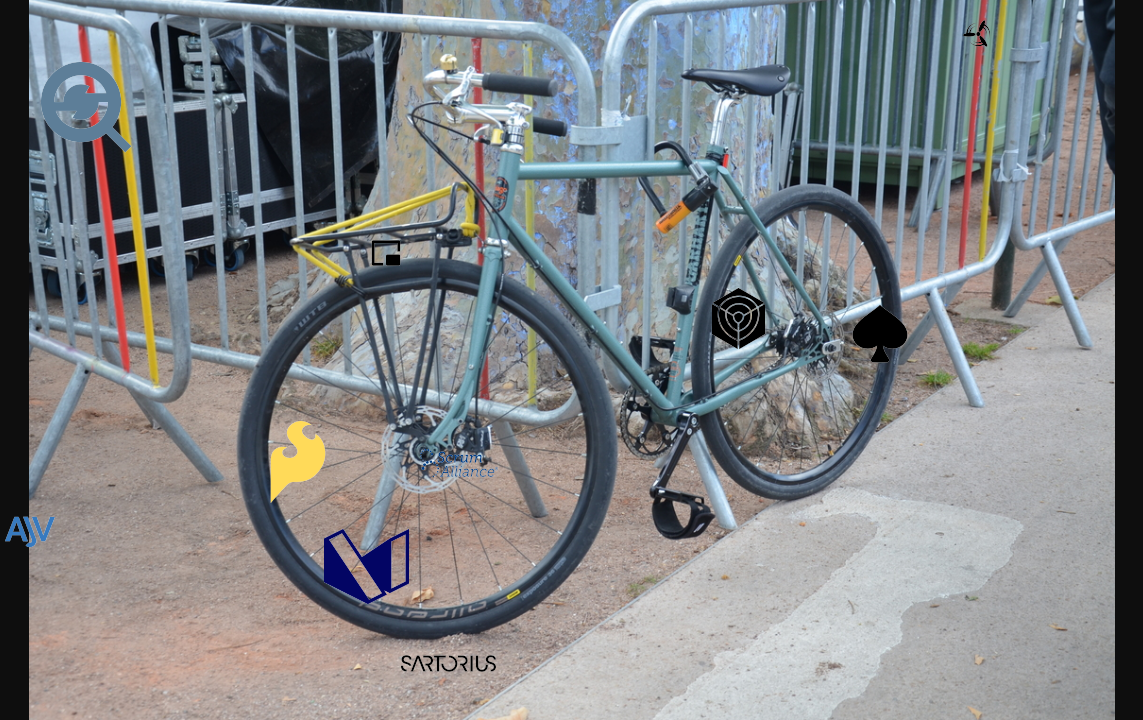 The width and height of the screenshot is (1143, 720). What do you see at coordinates (738, 318) in the screenshot?
I see `trivy security scanner logo` at bounding box center [738, 318].